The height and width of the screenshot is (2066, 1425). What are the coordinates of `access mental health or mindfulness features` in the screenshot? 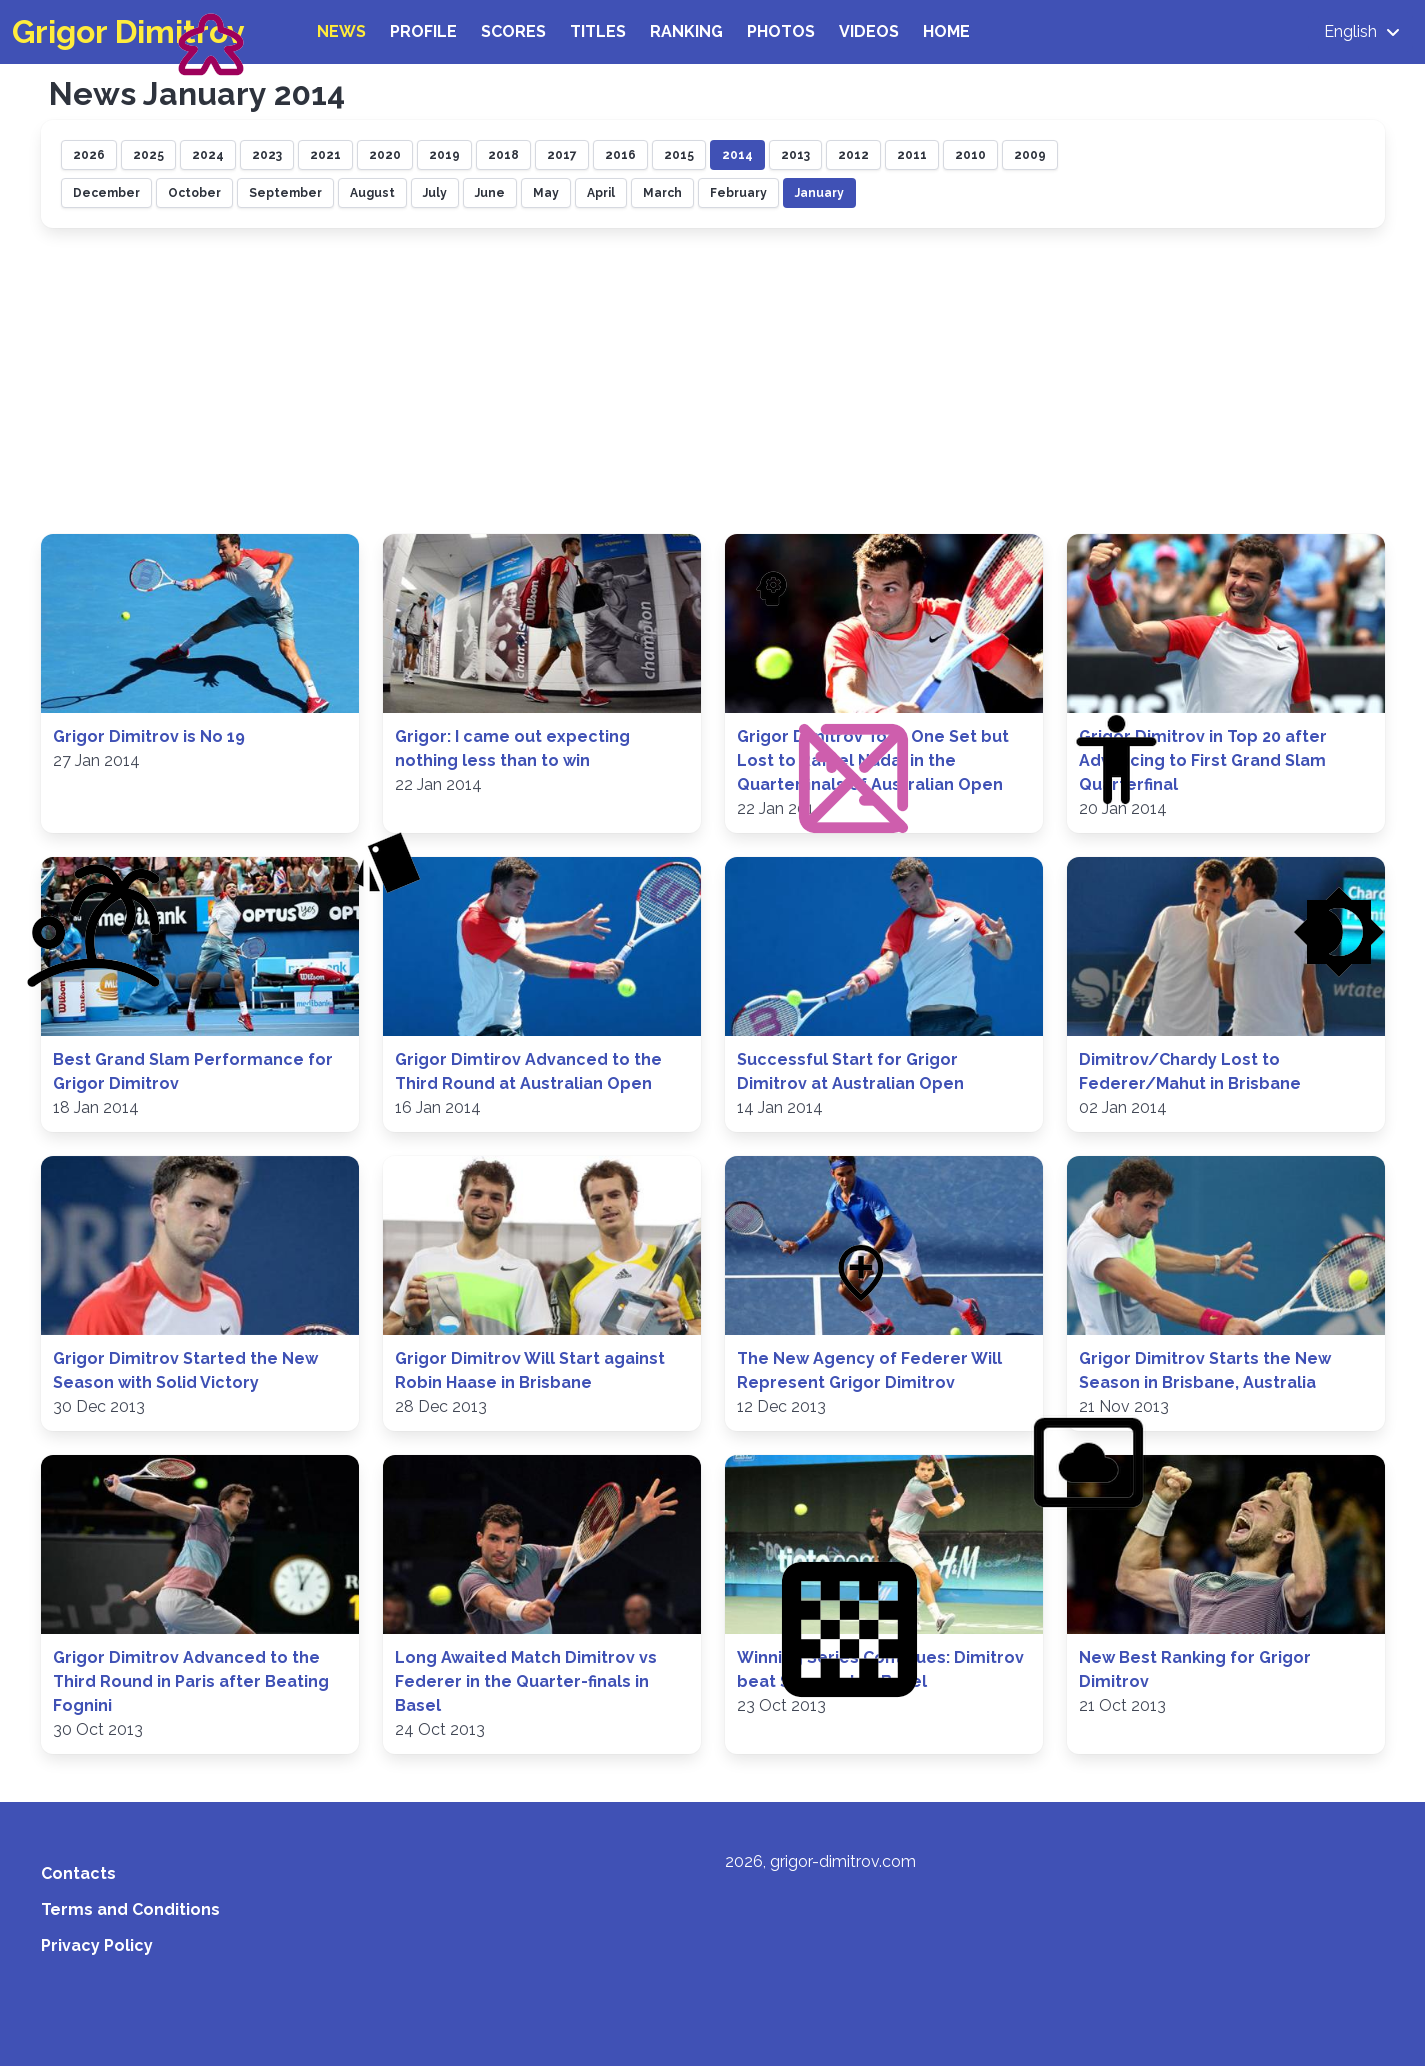 It's located at (771, 588).